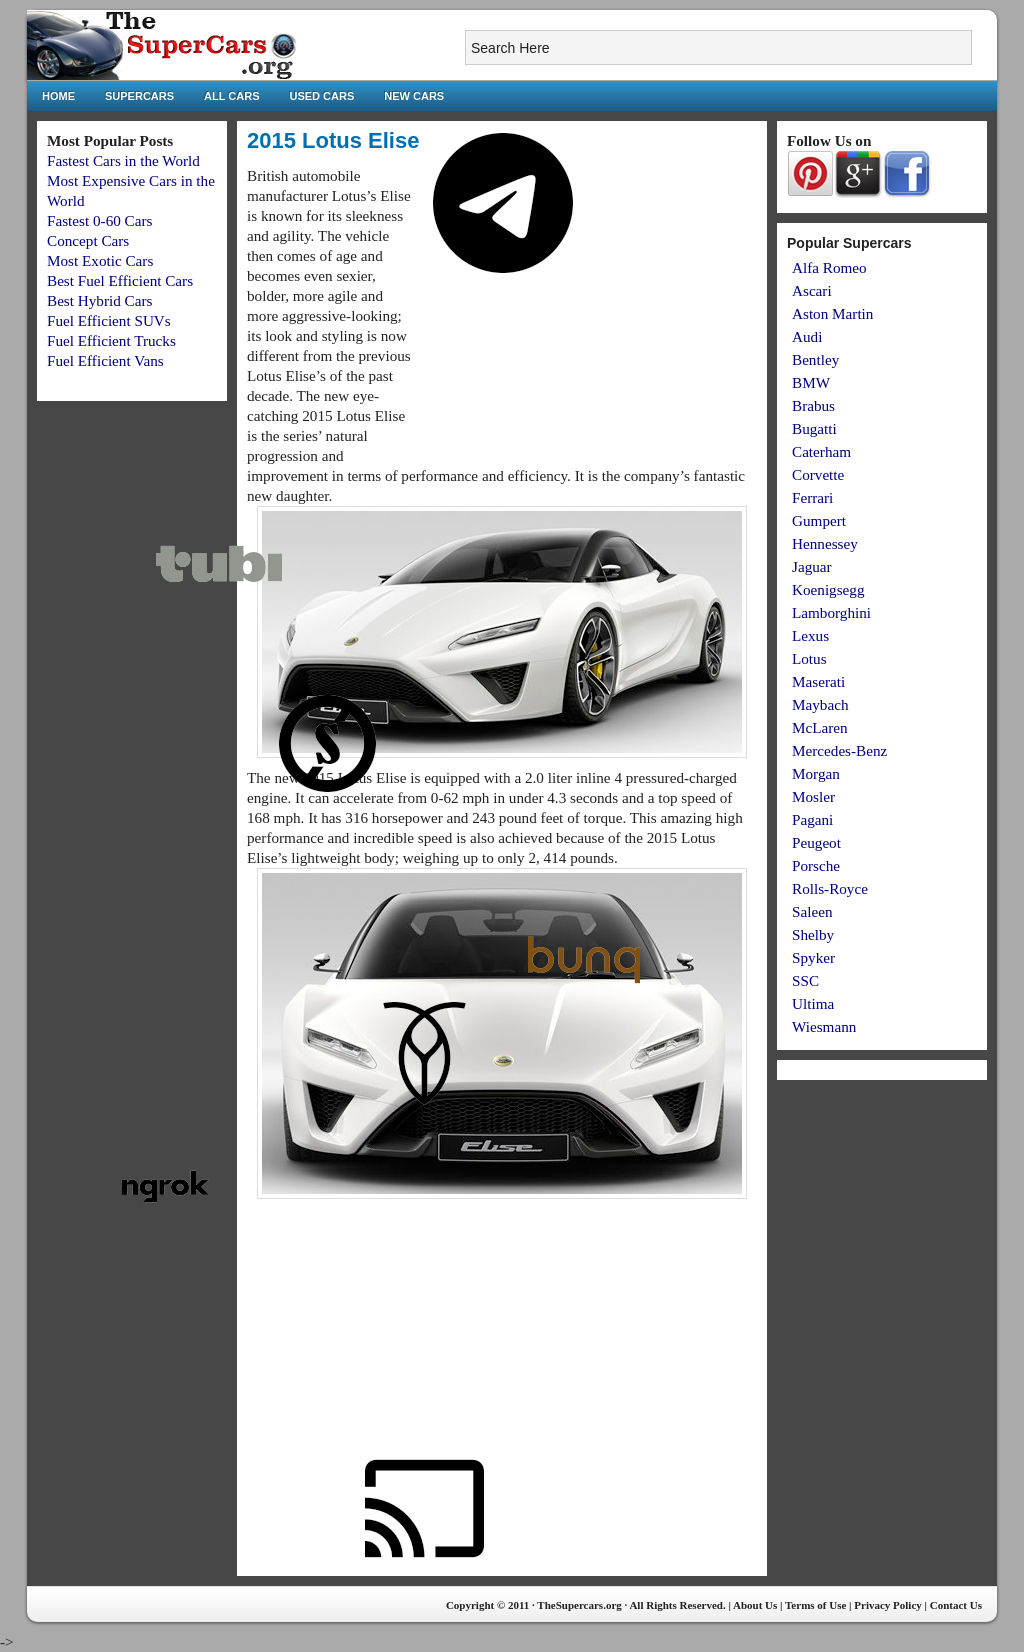 The height and width of the screenshot is (1652, 1024). I want to click on ngrok service integration or connection, so click(165, 1186).